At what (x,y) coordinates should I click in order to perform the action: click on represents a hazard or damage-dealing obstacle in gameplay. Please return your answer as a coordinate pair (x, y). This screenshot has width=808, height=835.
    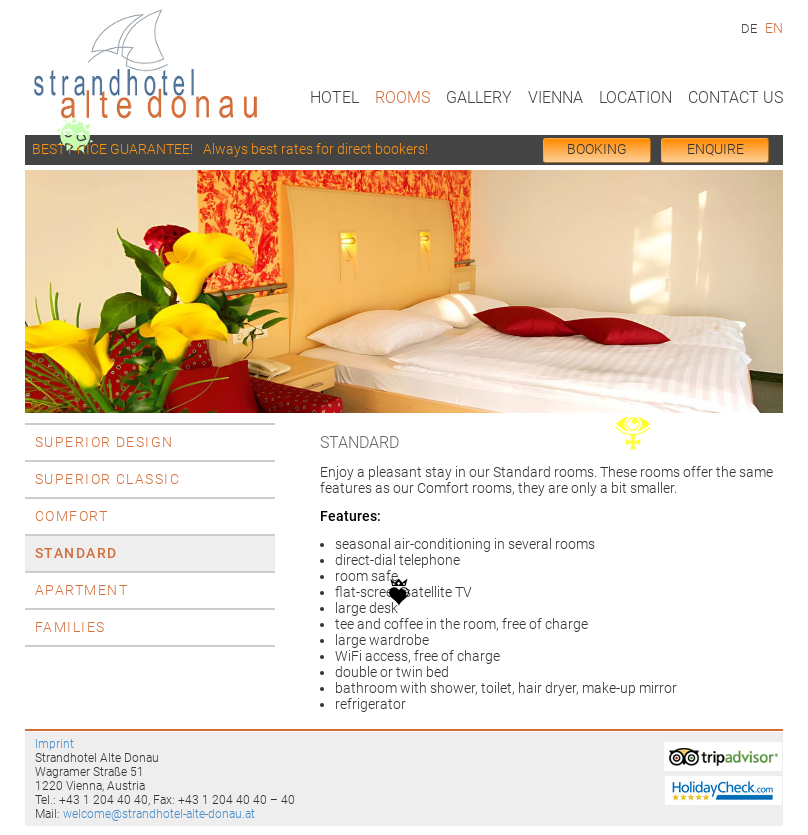
    Looking at the image, I should click on (74, 134).